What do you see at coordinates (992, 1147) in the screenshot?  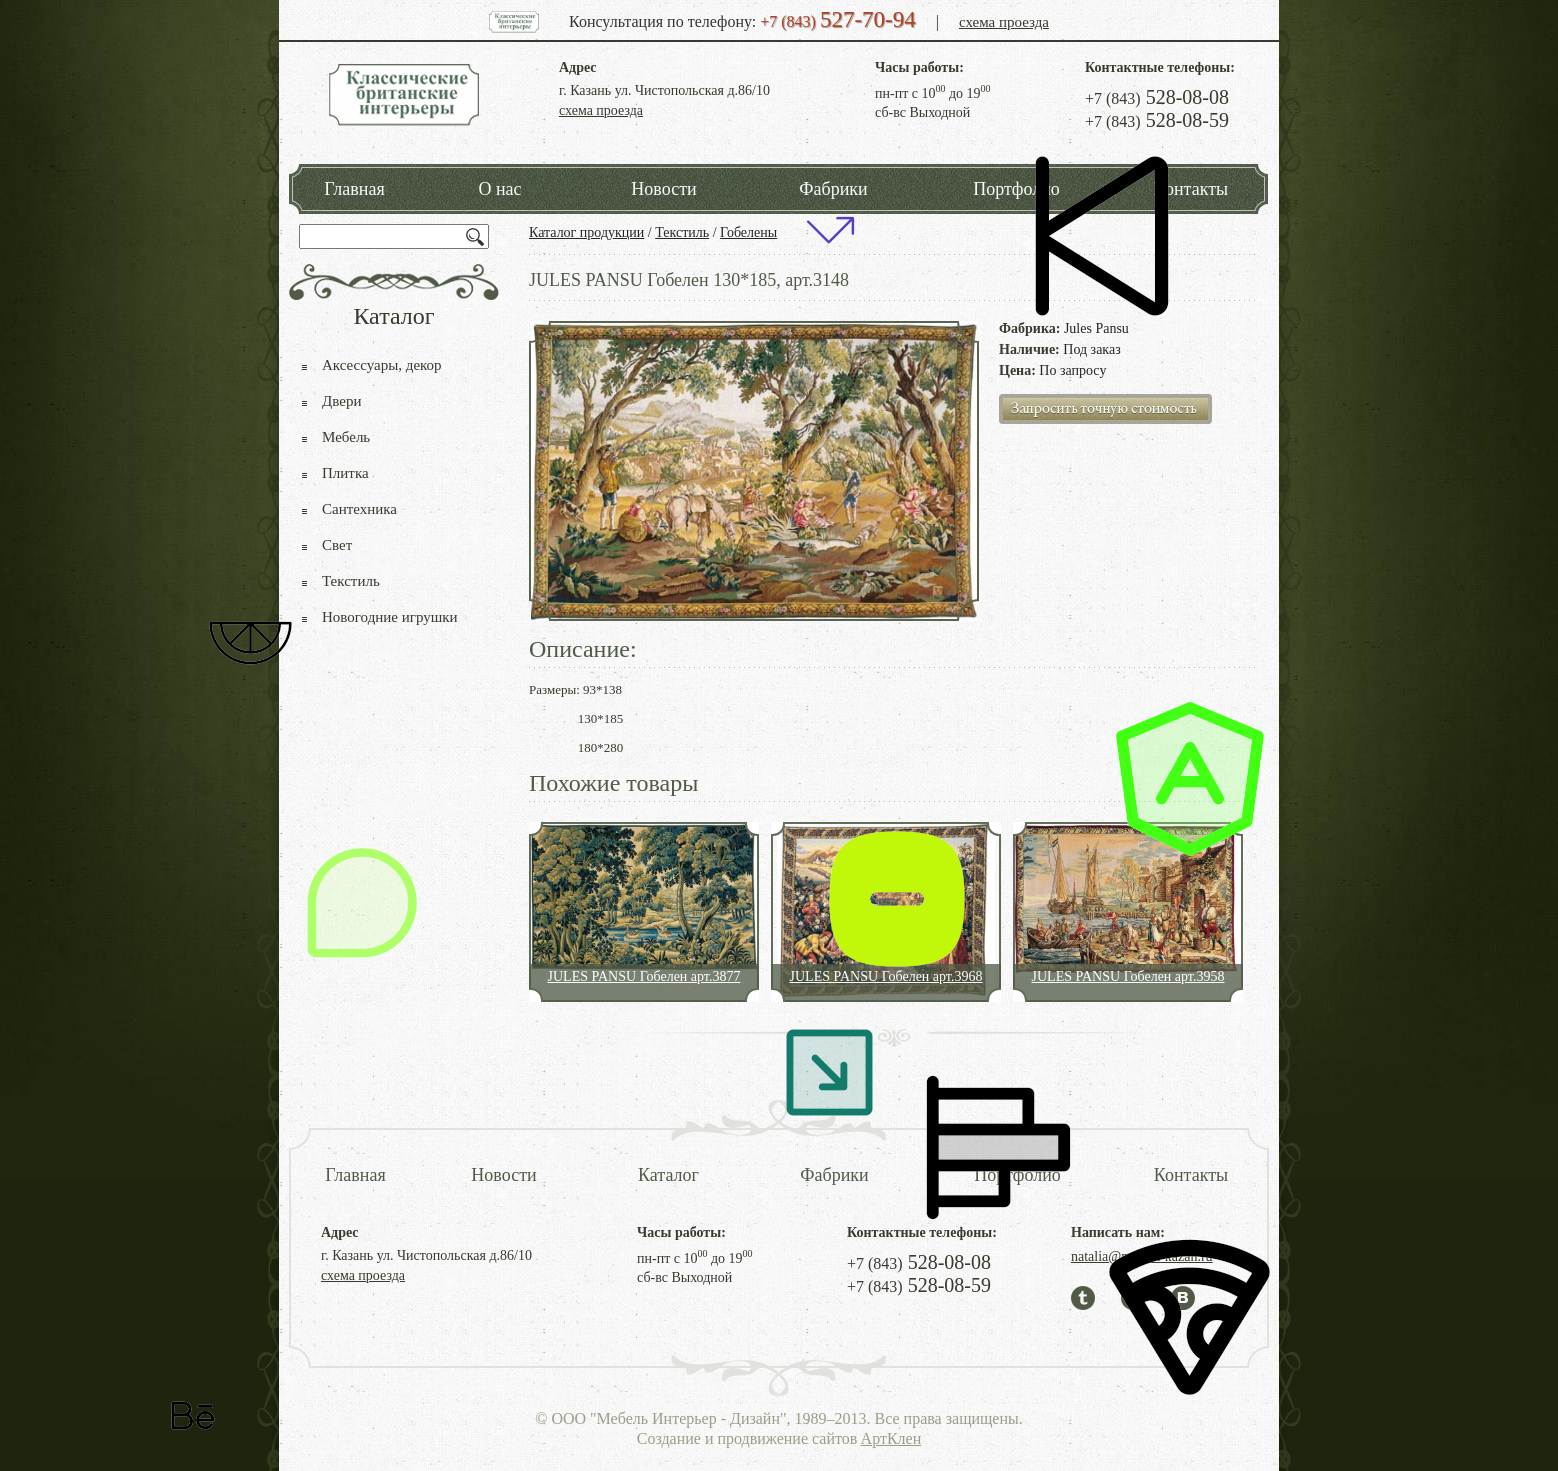 I see `view horizontal bar chart data` at bounding box center [992, 1147].